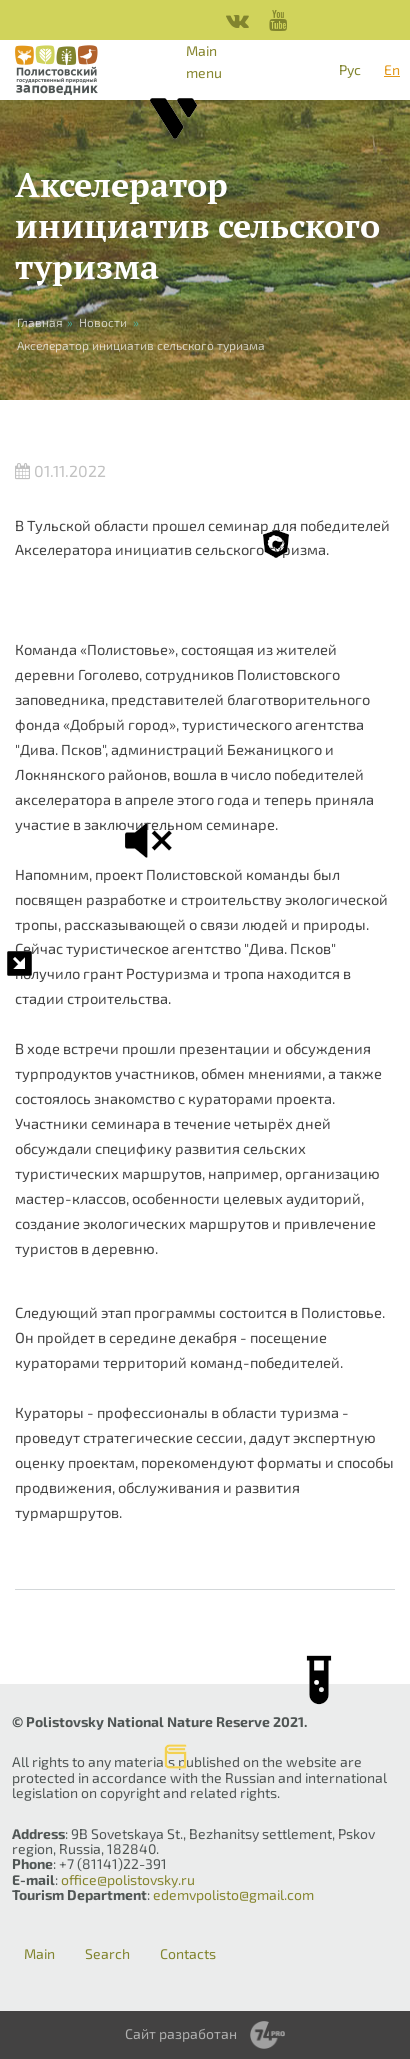 Image resolution: width=410 pixels, height=2059 pixels. What do you see at coordinates (175, 1756) in the screenshot?
I see `open library or book collection` at bounding box center [175, 1756].